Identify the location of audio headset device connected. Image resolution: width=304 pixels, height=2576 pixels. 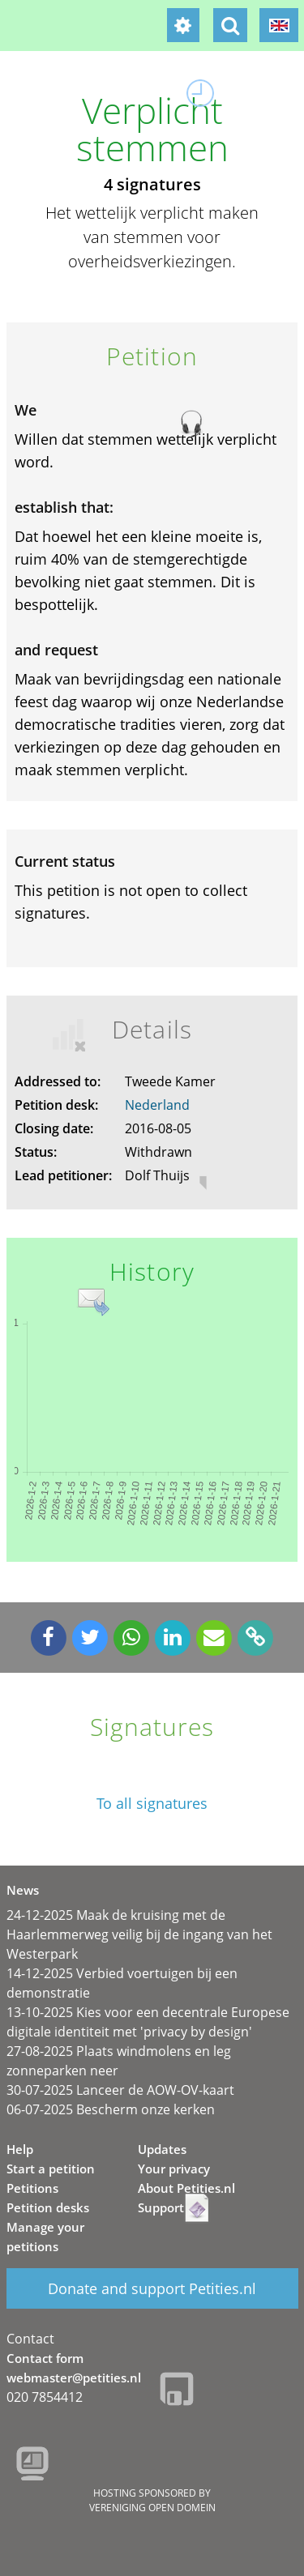
(191, 424).